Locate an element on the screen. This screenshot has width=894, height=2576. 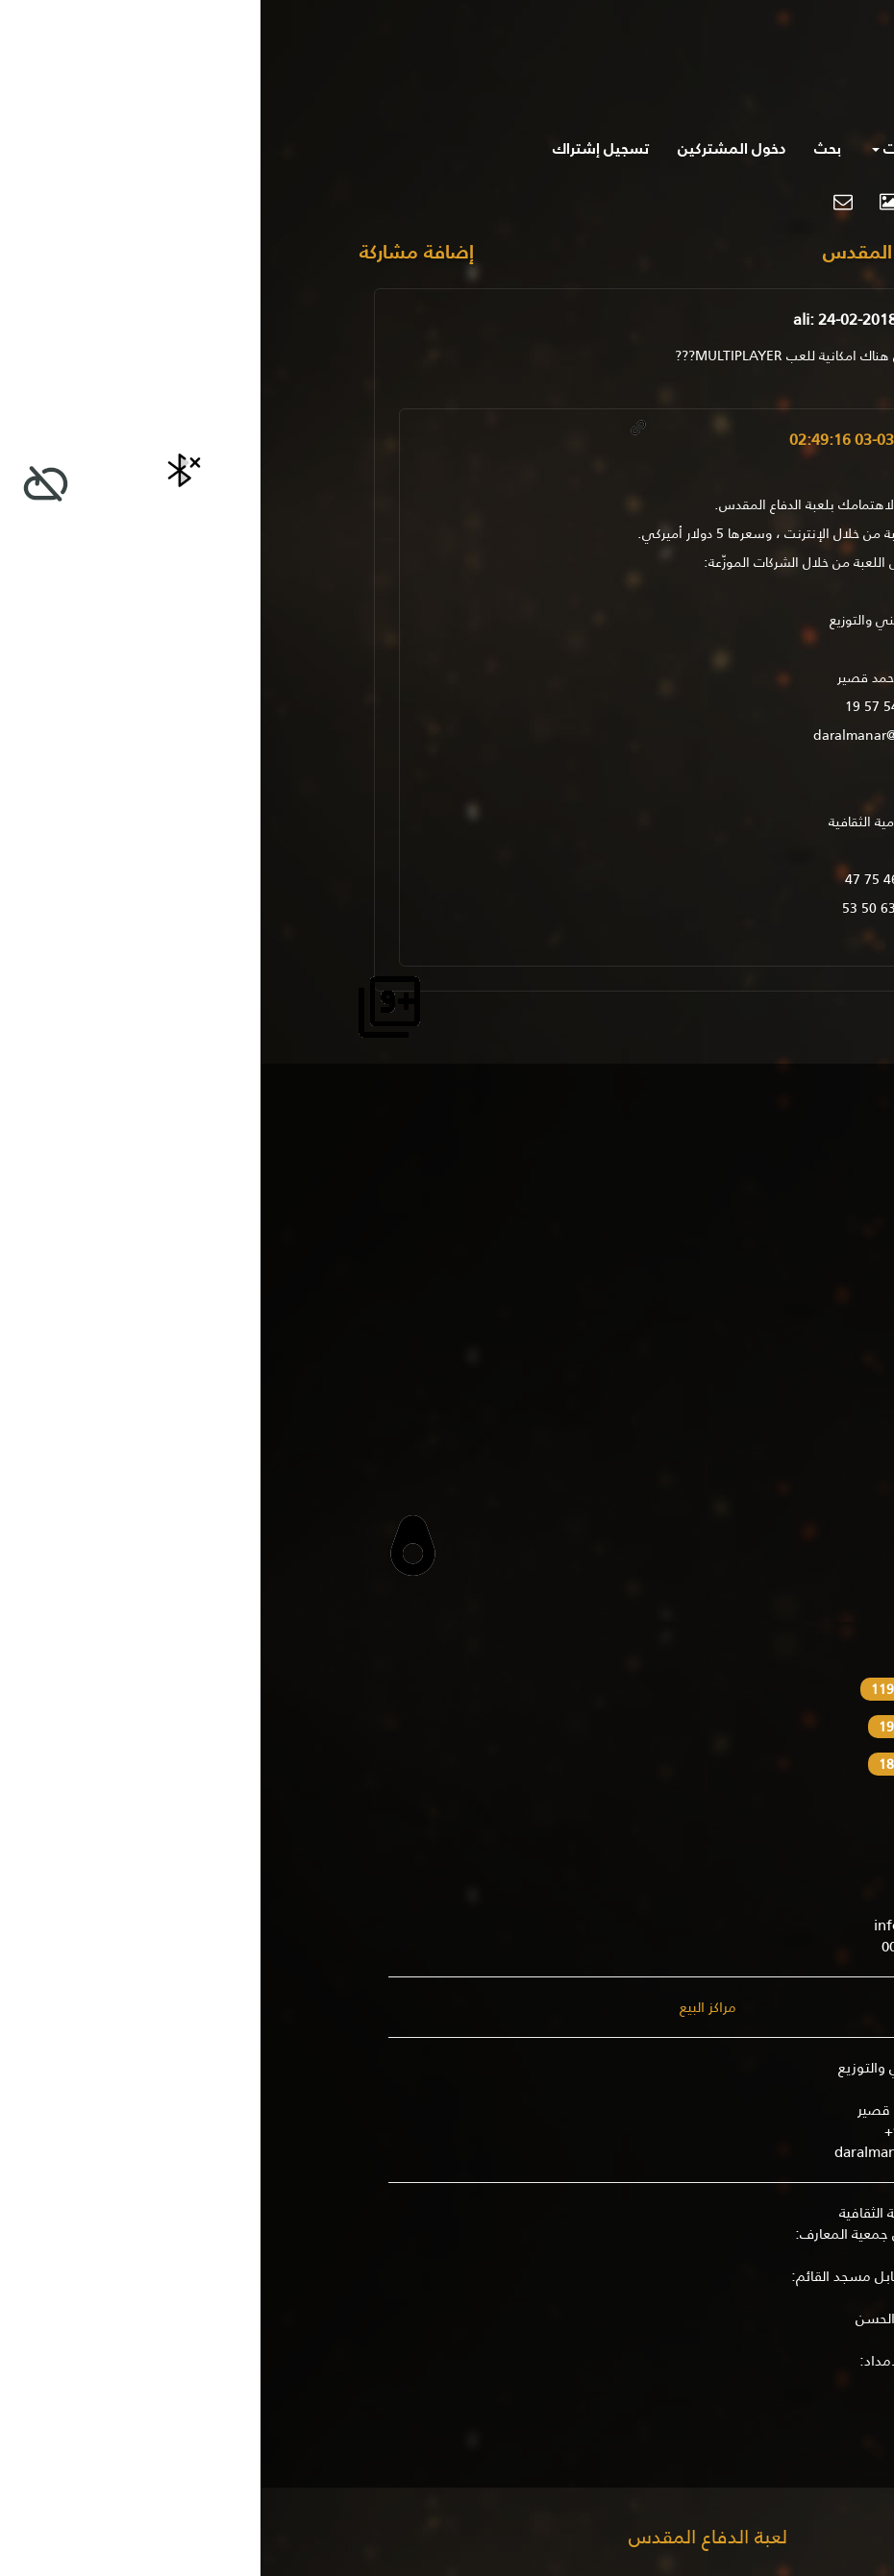
indicates no cloud connection or offline status is located at coordinates (45, 483).